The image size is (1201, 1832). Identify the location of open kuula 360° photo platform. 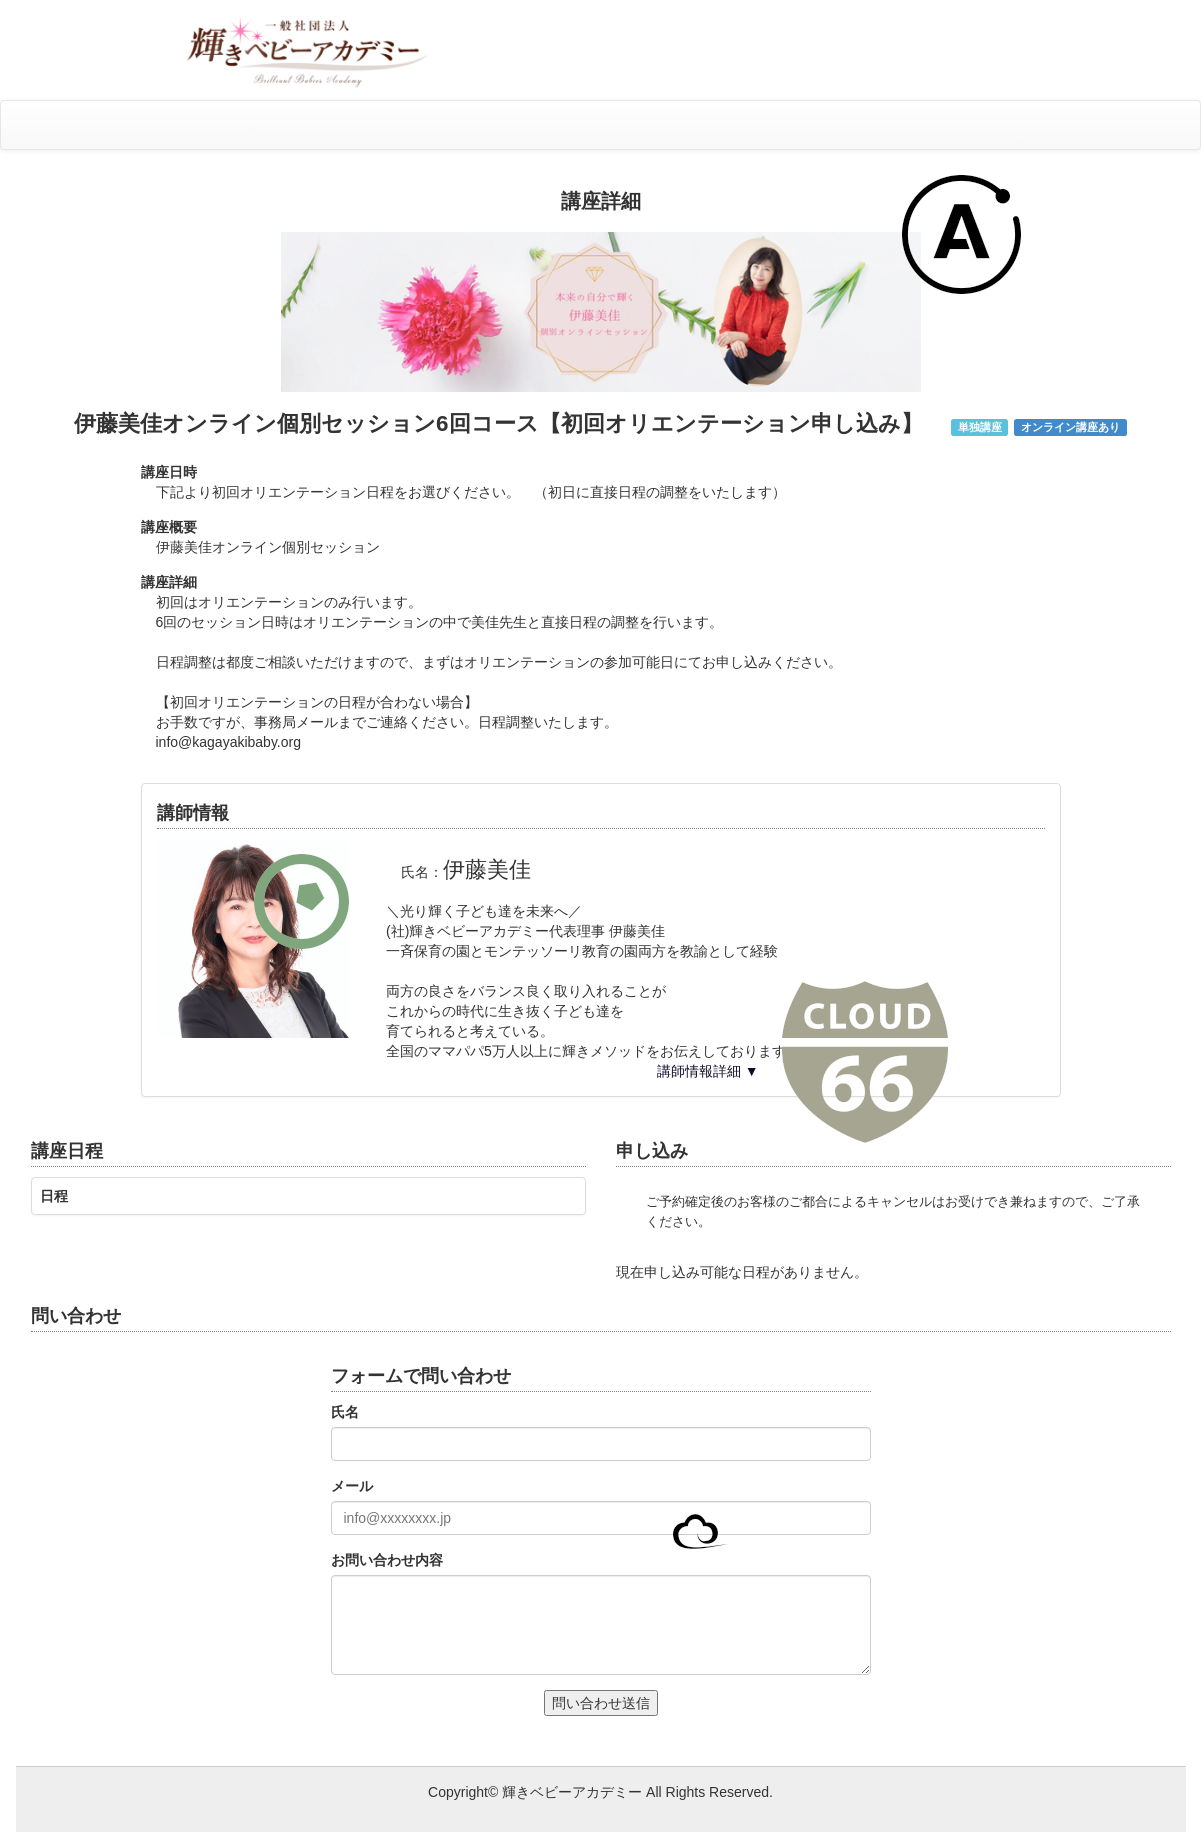
(301, 901).